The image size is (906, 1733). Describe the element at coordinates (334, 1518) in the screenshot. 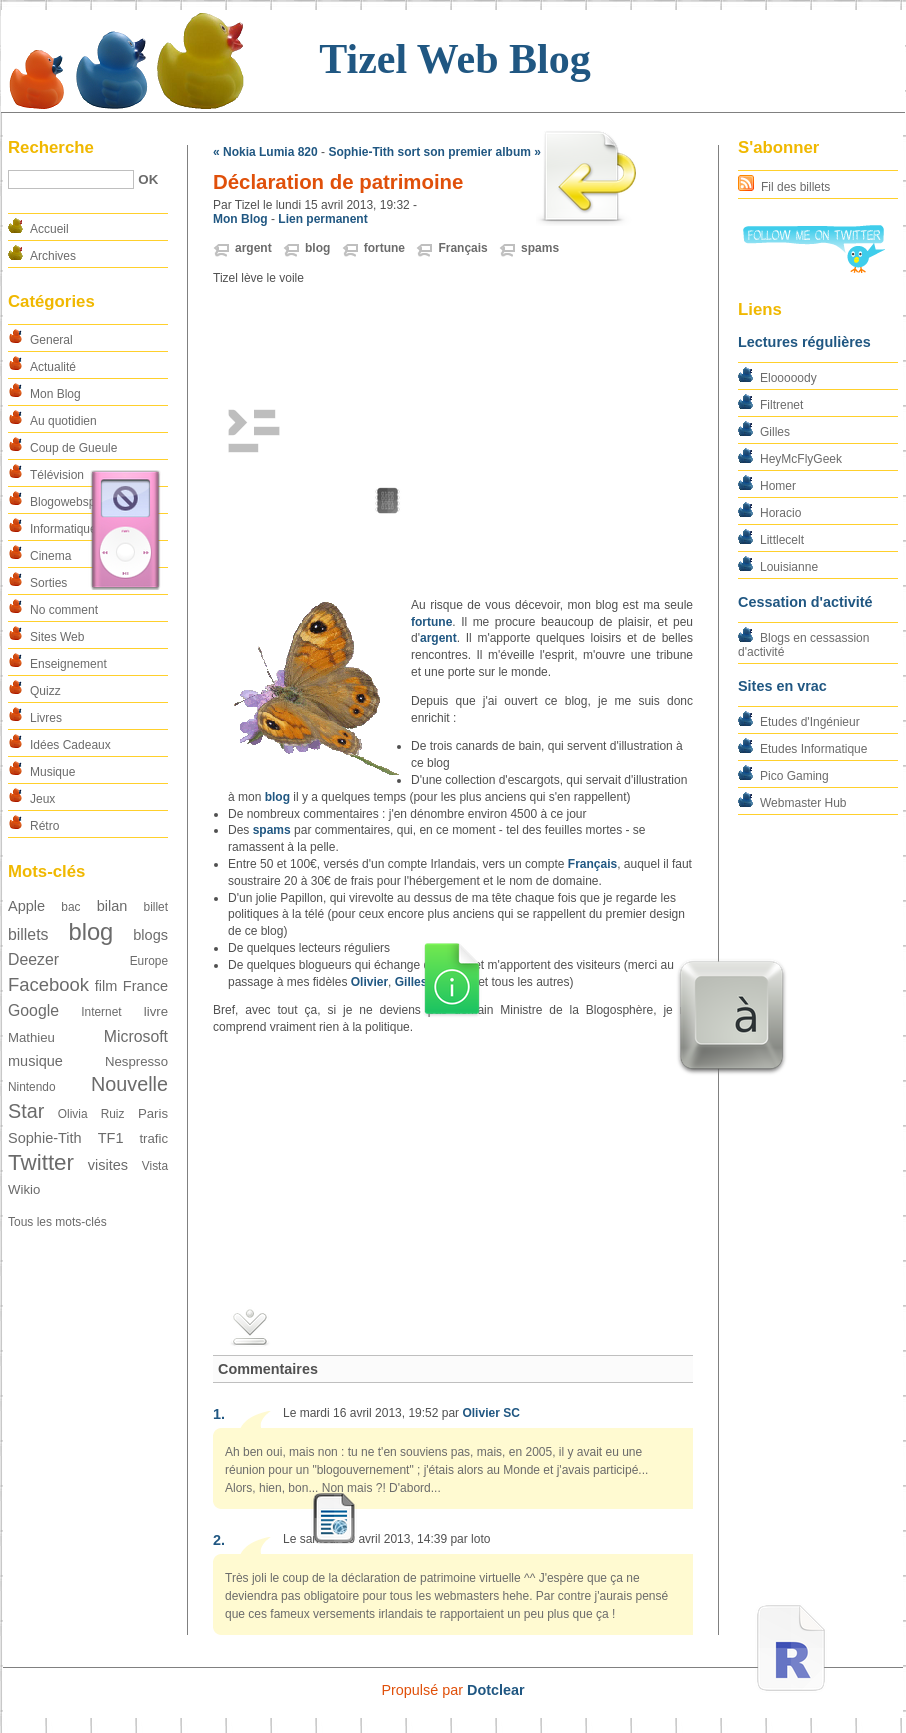

I see `open a web template document file` at that location.